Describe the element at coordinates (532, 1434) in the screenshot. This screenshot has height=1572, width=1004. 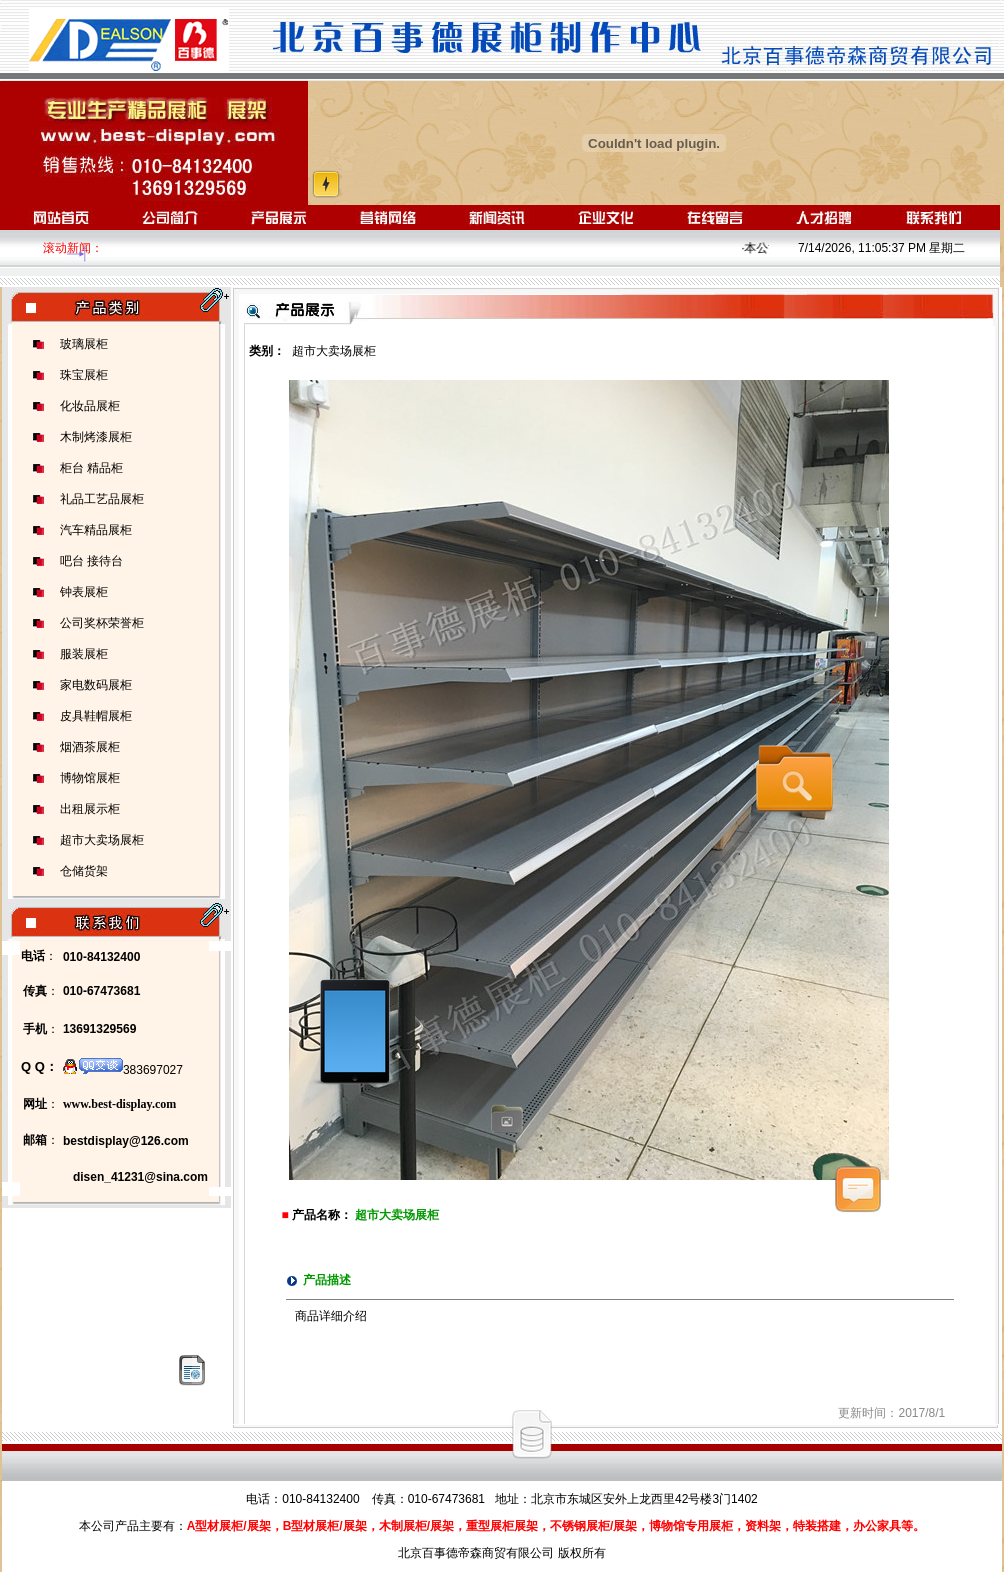
I see `open a database file` at that location.